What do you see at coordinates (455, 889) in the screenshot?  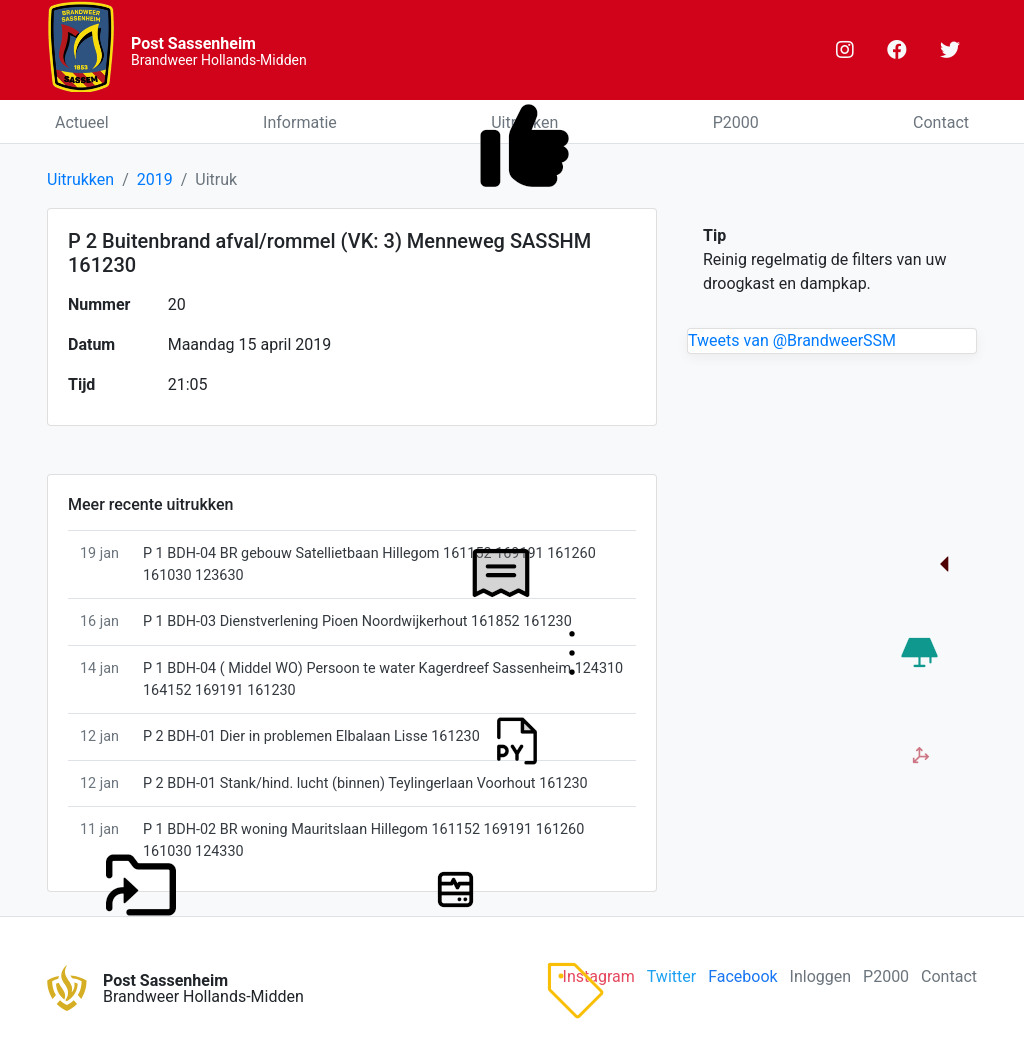 I see `view heart rate or vital signs data` at bounding box center [455, 889].